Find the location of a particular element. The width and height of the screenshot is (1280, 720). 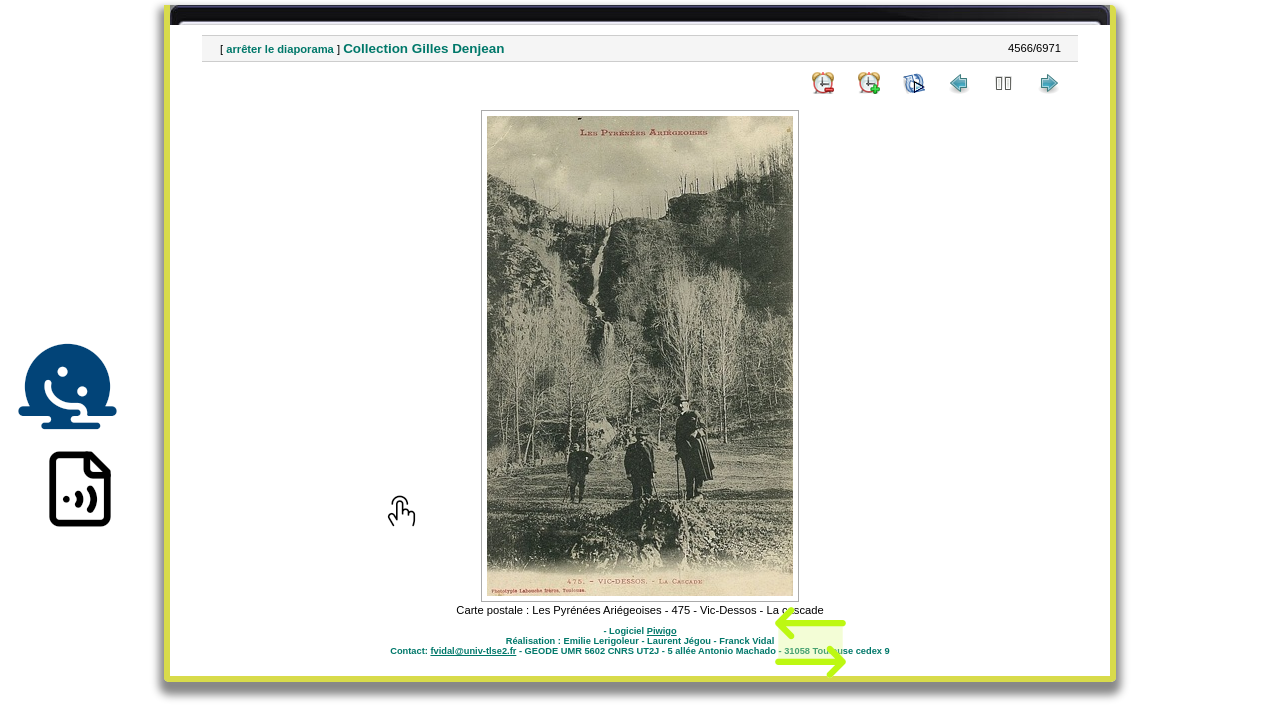

open audio file is located at coordinates (80, 489).